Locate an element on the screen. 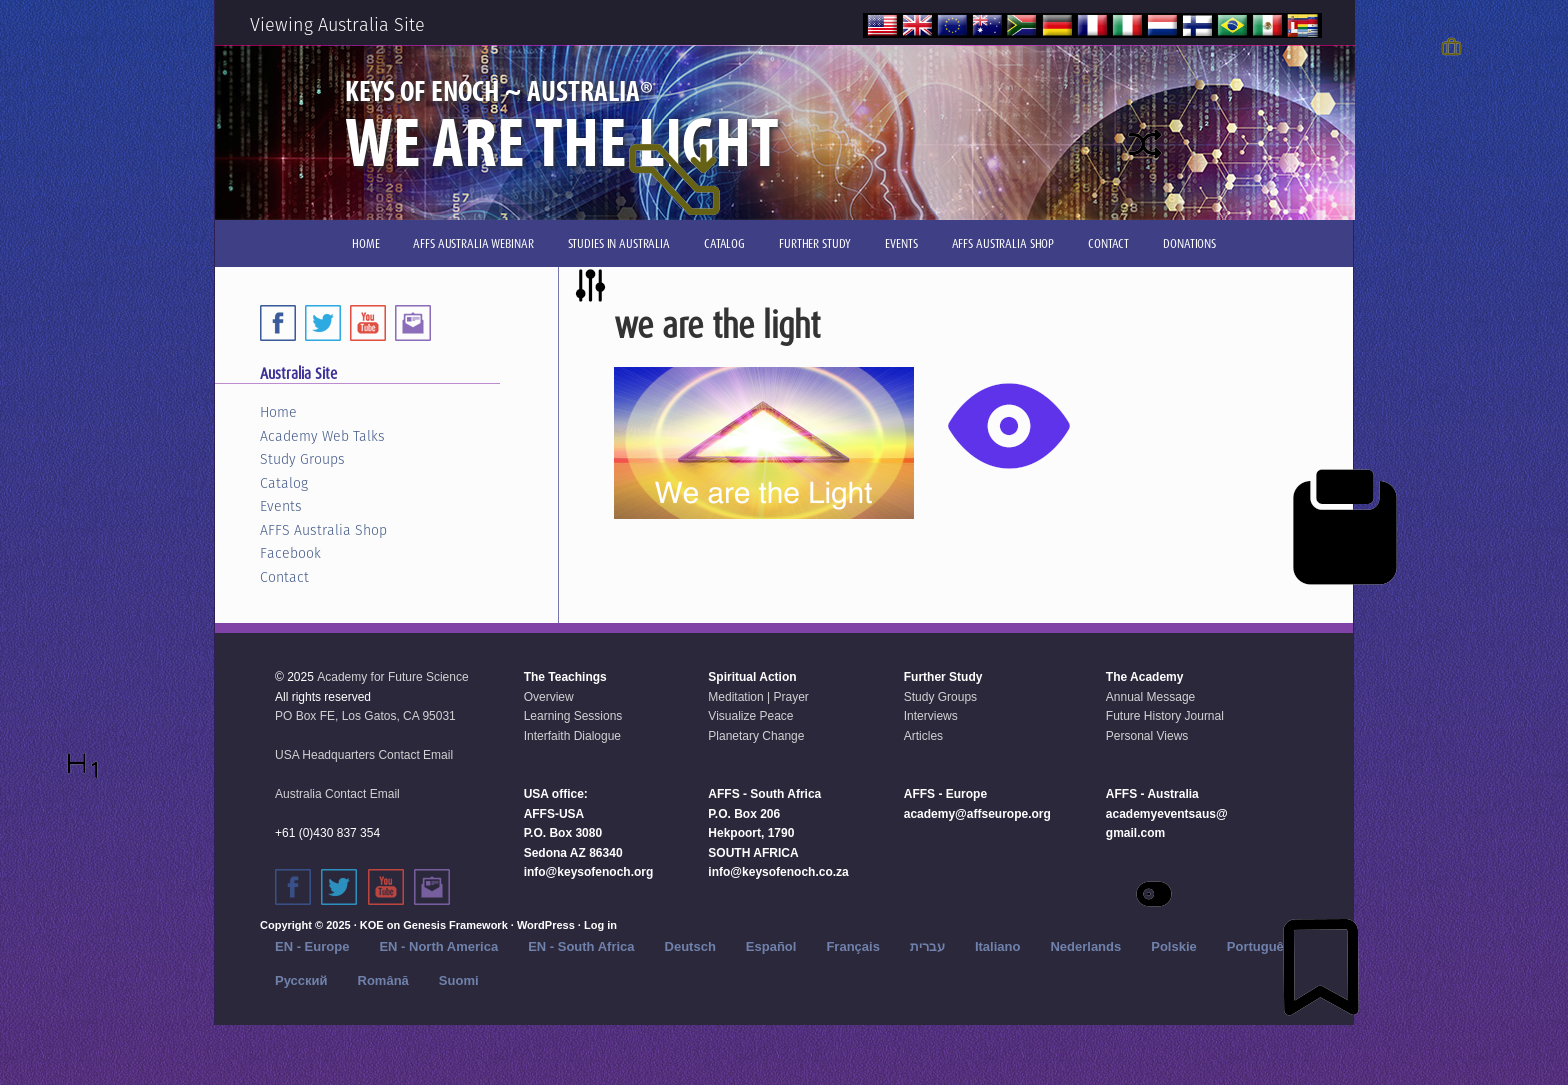 The height and width of the screenshot is (1085, 1568). navigate to escalator going down is located at coordinates (674, 179).